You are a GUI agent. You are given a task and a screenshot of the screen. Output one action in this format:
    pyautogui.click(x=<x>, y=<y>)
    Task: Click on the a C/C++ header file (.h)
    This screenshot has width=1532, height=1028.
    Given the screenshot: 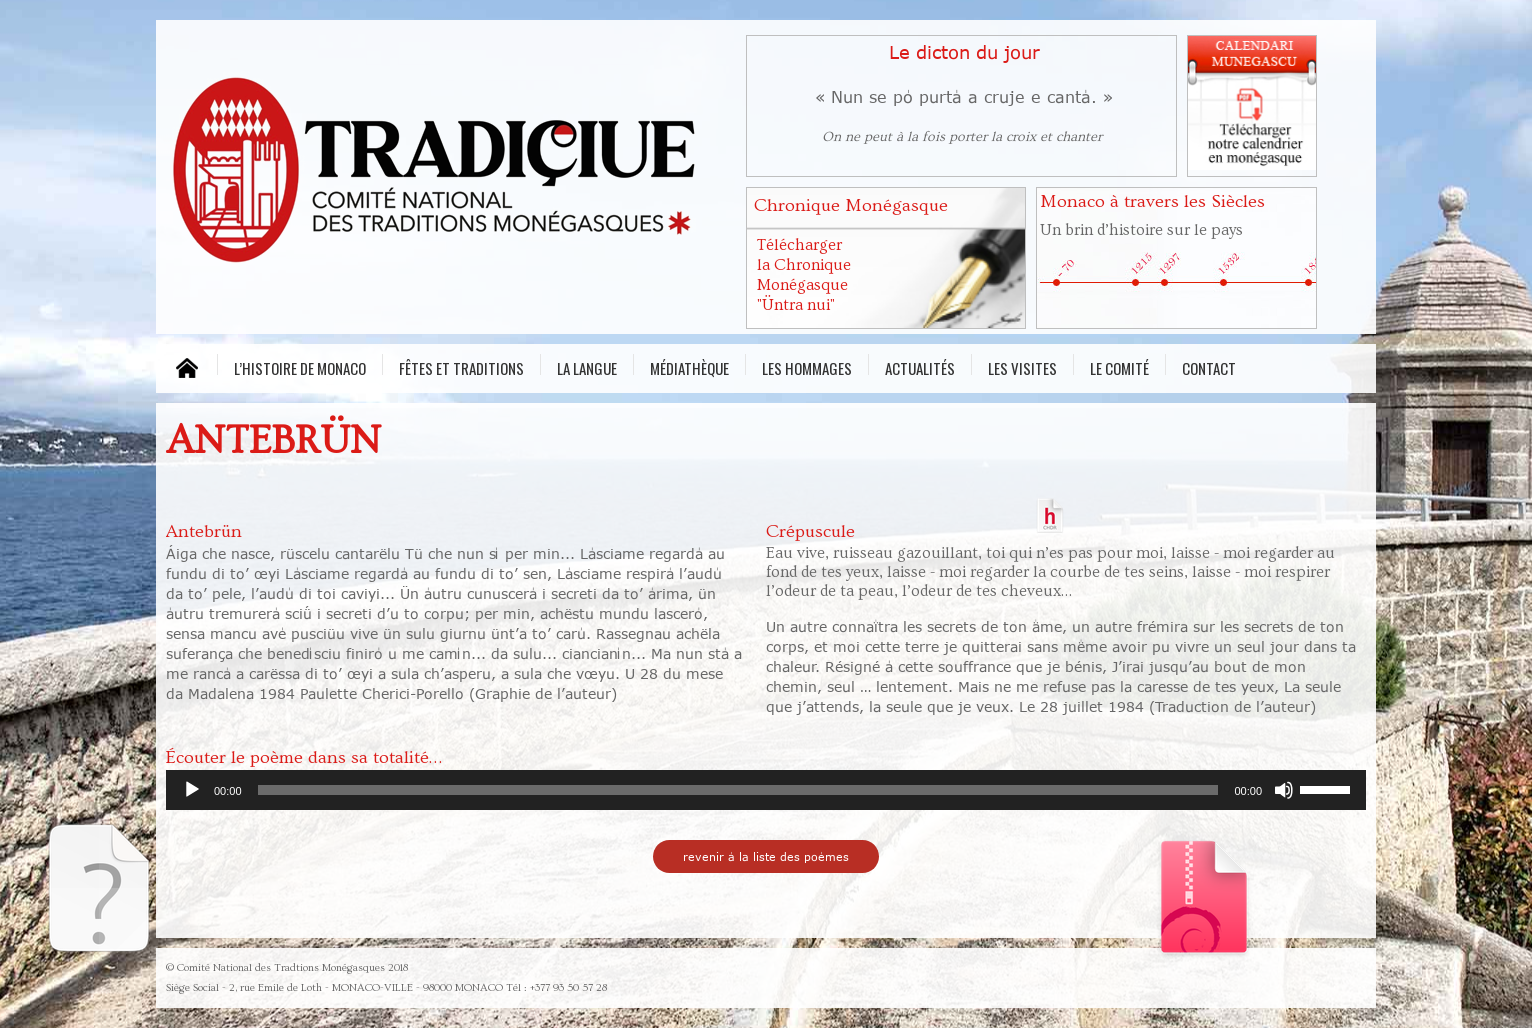 What is the action you would take?
    pyautogui.click(x=1050, y=516)
    